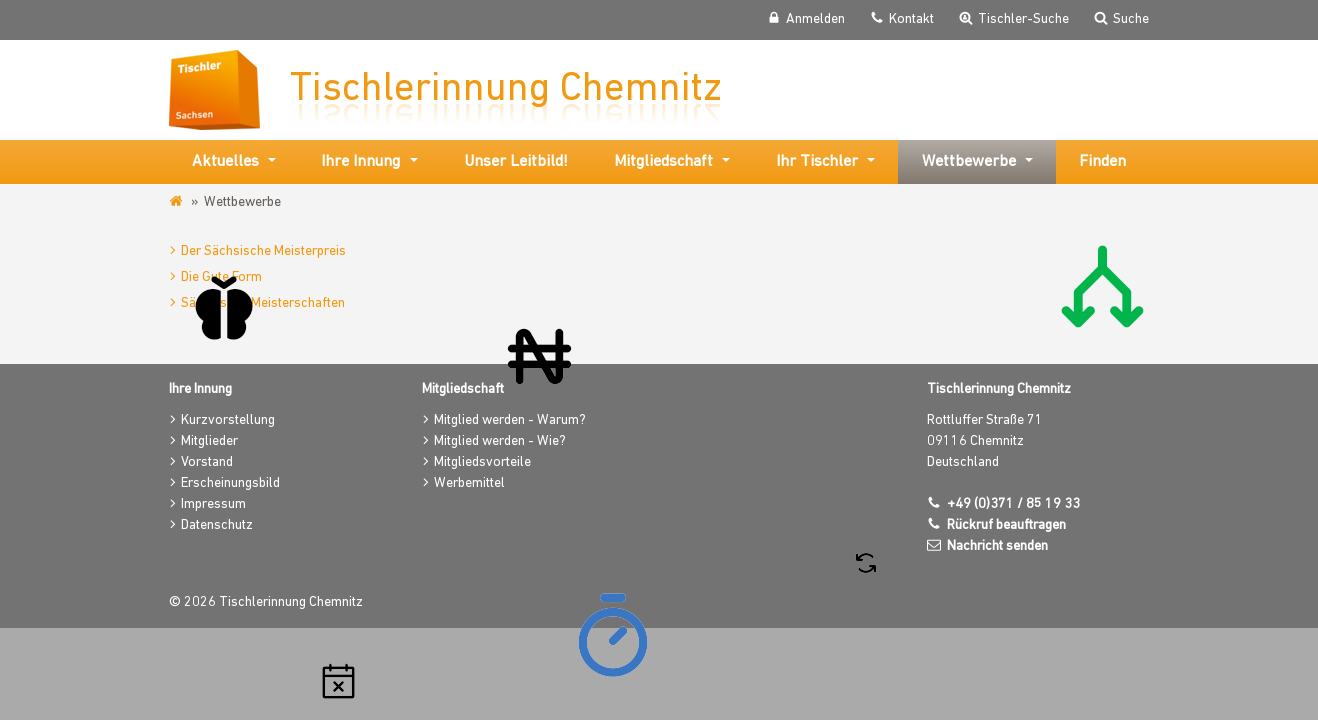 The image size is (1318, 720). I want to click on split content into multiple paths, so click(1102, 289).